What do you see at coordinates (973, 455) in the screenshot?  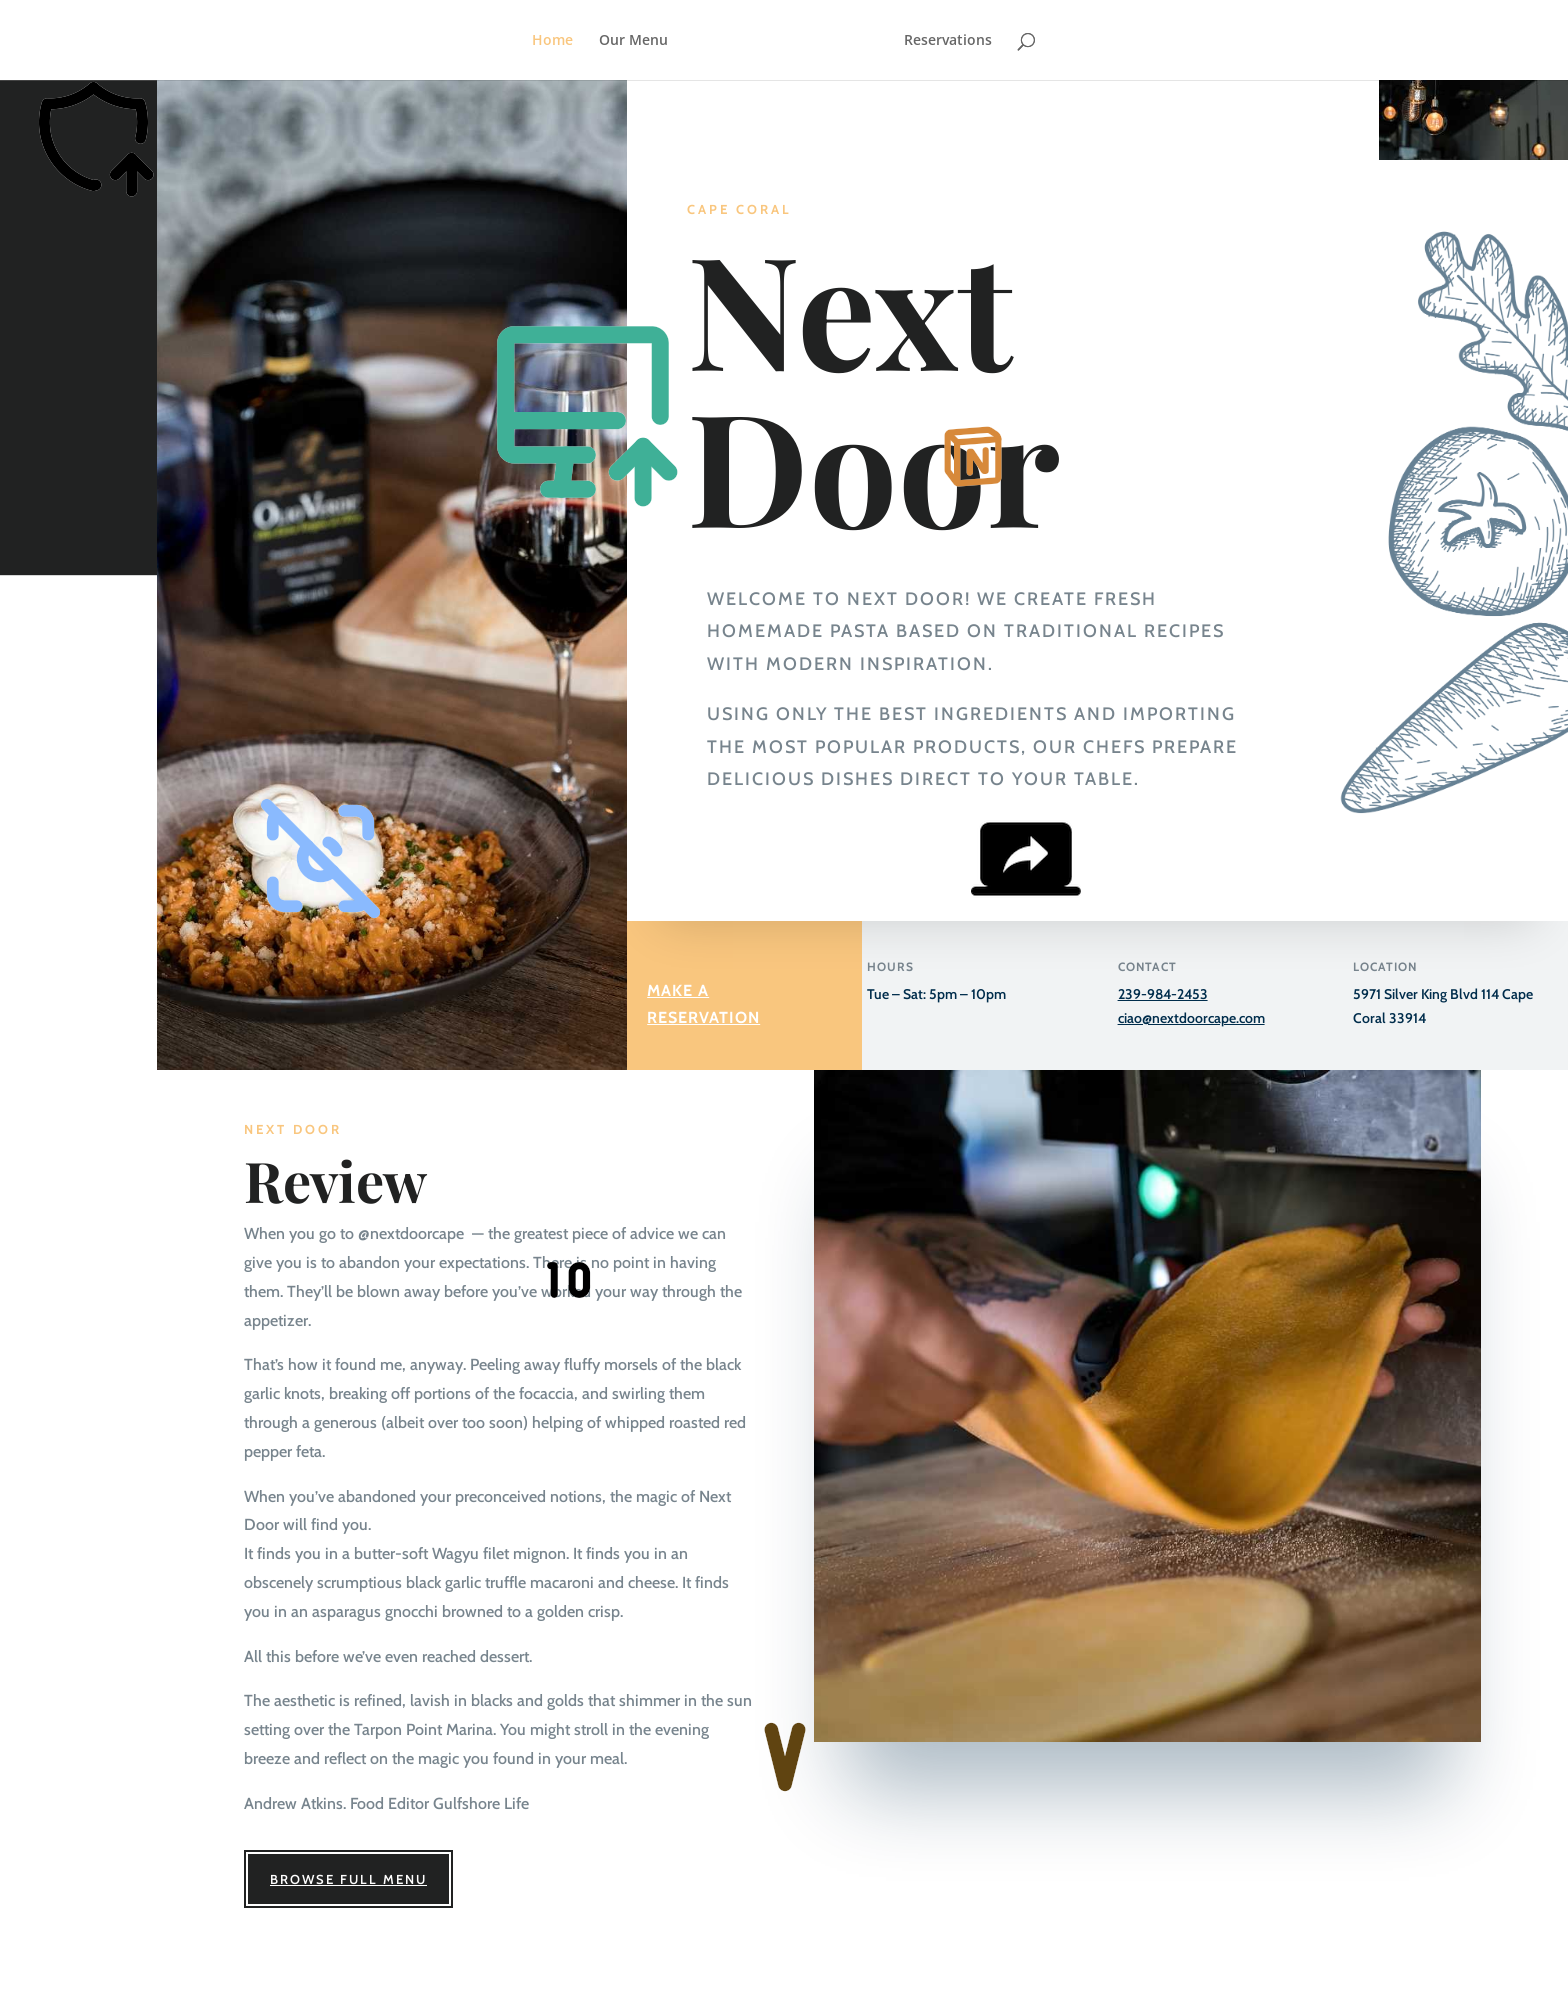 I see `open Notion app` at bounding box center [973, 455].